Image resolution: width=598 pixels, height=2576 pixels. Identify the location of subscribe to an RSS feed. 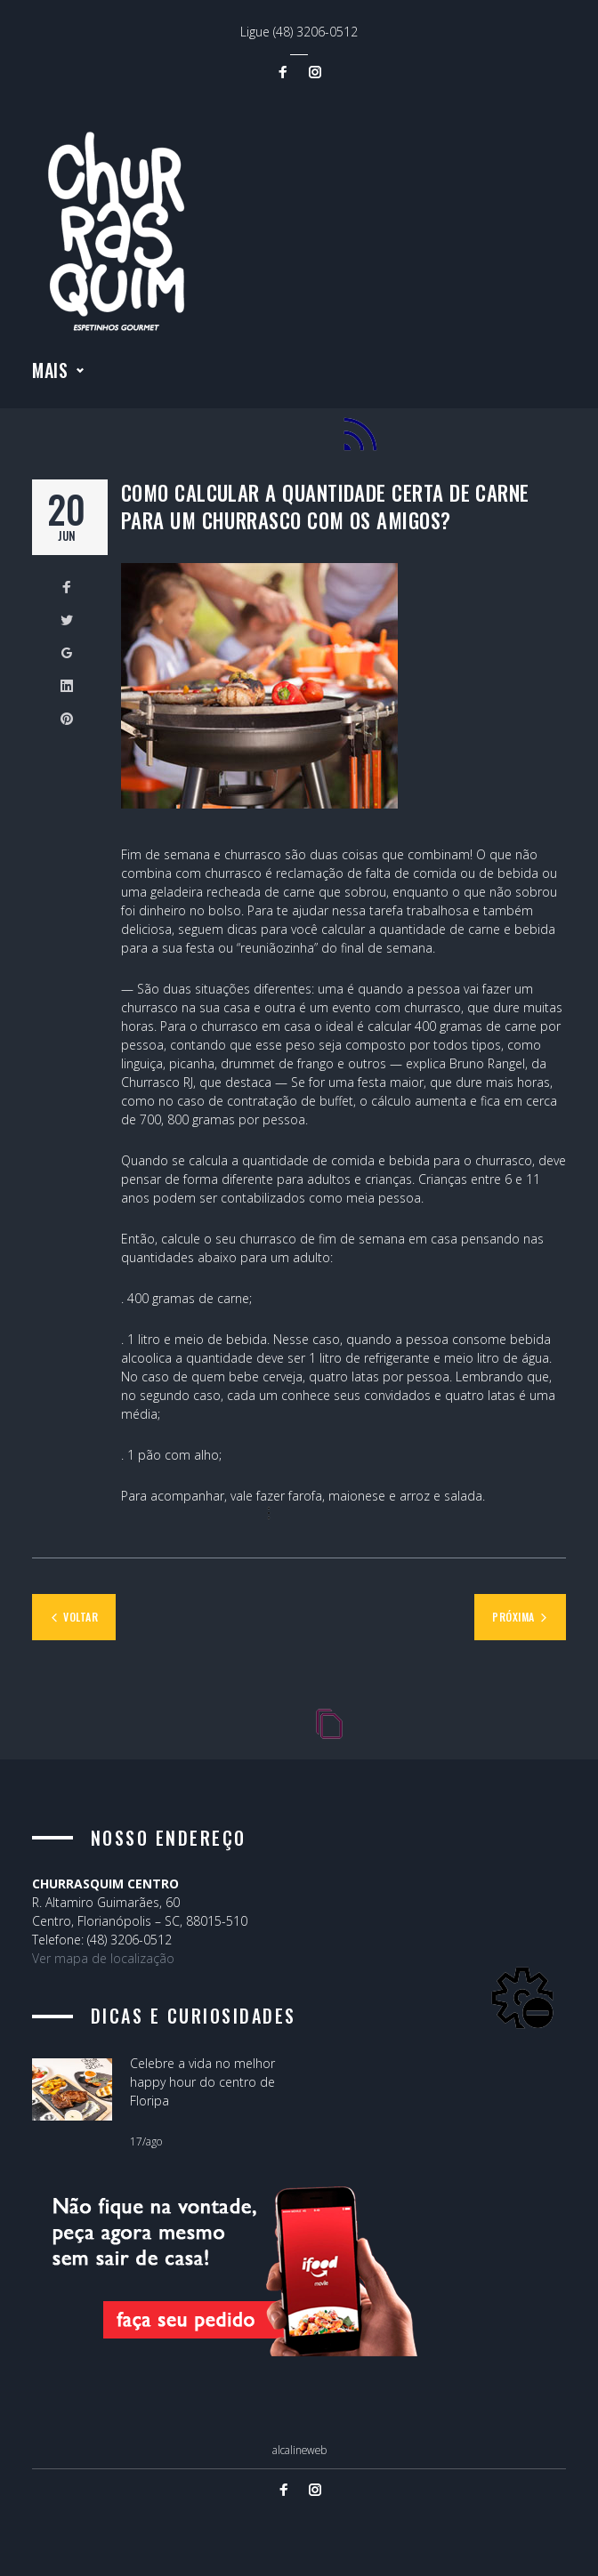
(360, 434).